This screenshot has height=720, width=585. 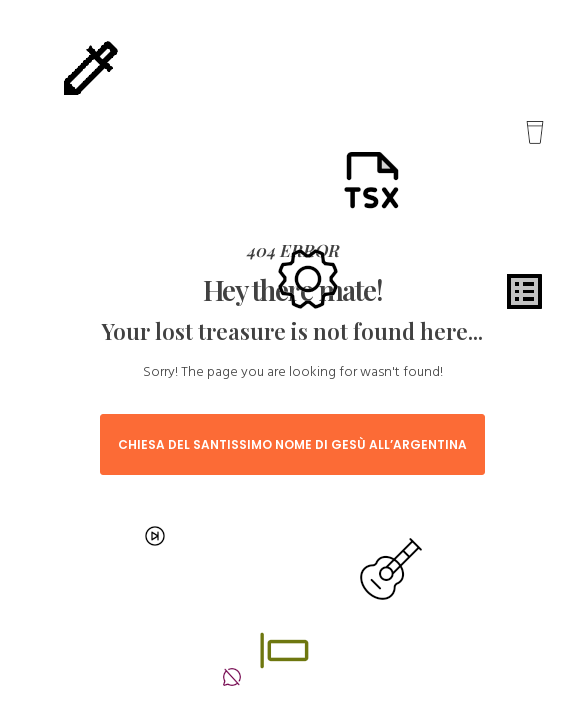 What do you see at coordinates (390, 569) in the screenshot?
I see `access music or audio content` at bounding box center [390, 569].